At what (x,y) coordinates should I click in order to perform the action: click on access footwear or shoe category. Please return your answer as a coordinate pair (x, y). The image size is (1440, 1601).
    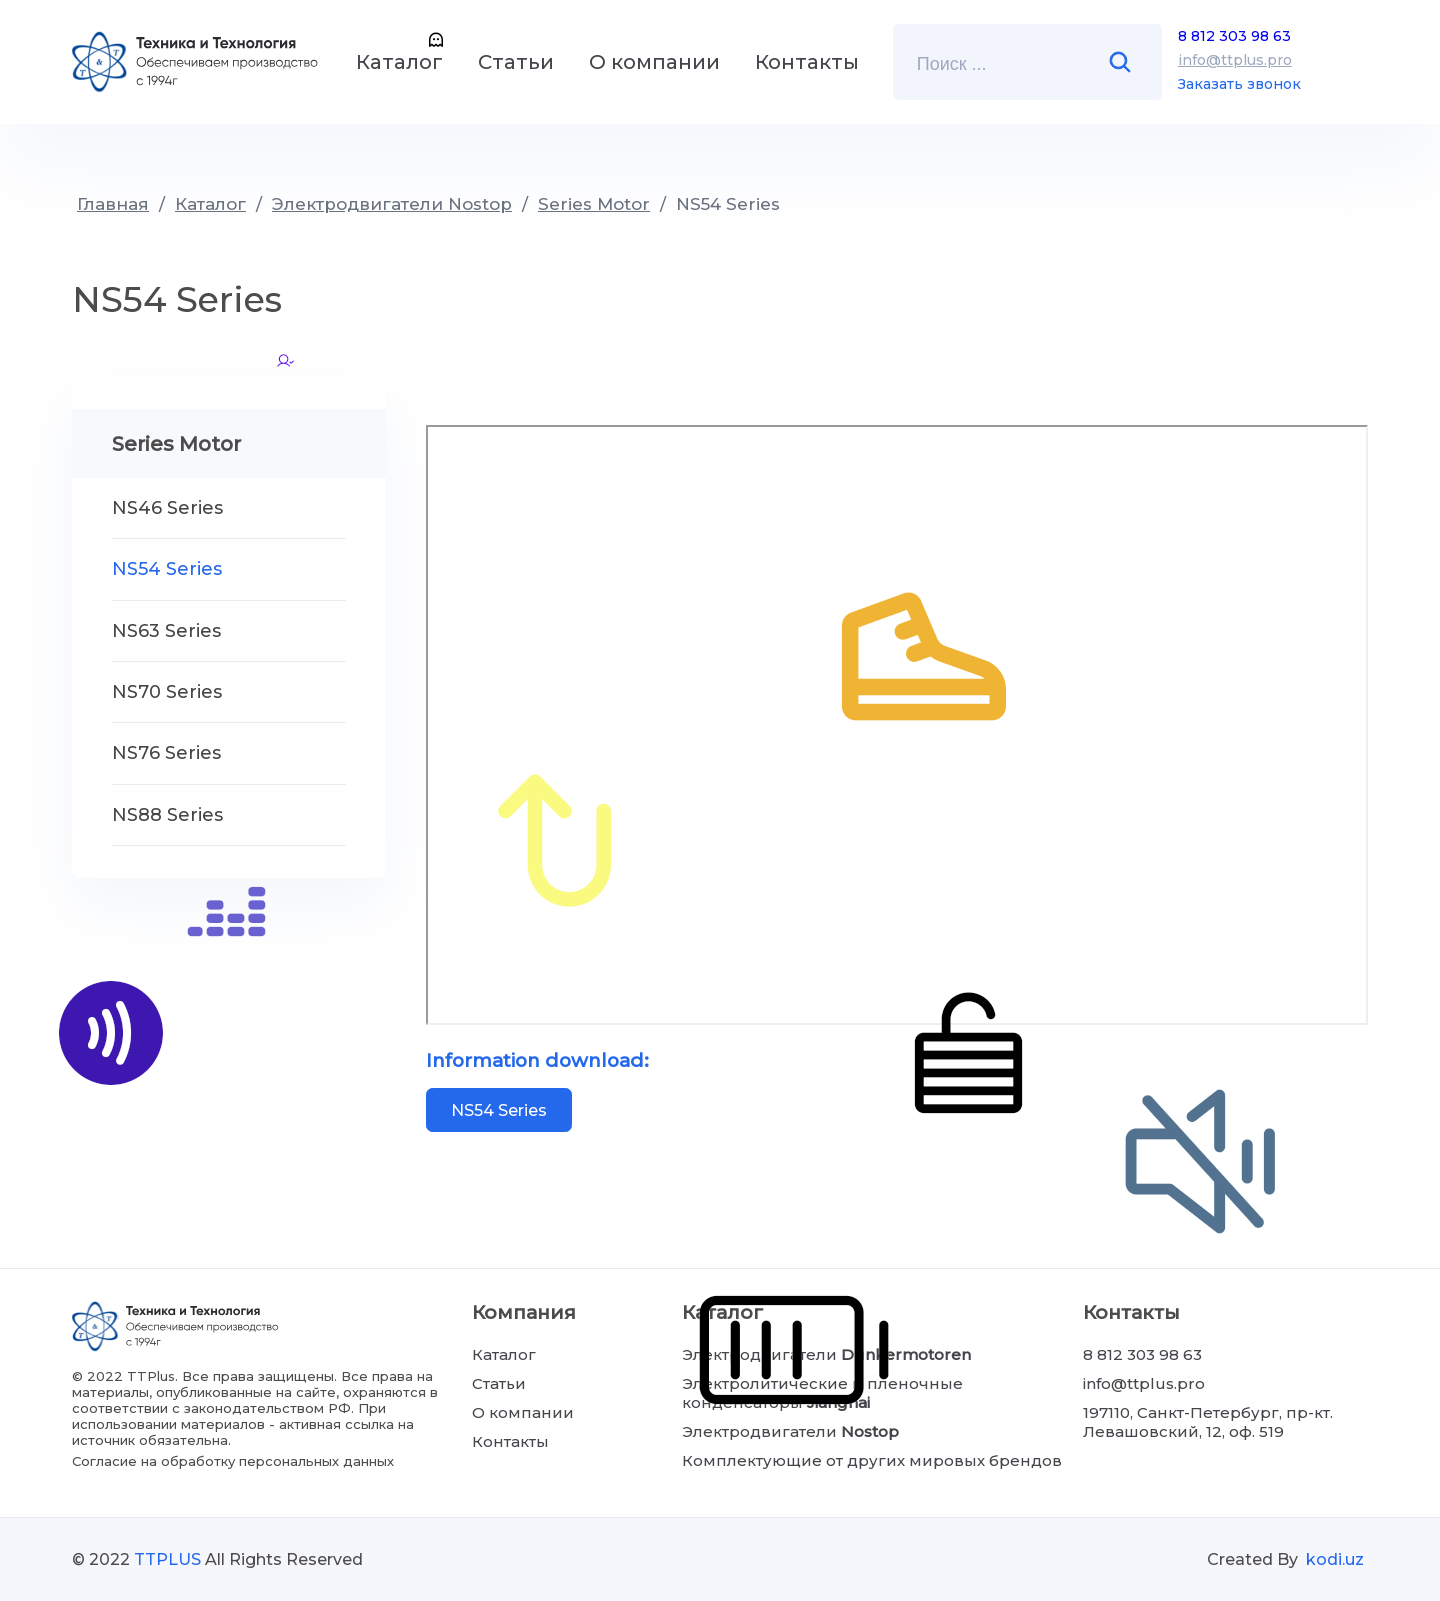
    Looking at the image, I should click on (917, 662).